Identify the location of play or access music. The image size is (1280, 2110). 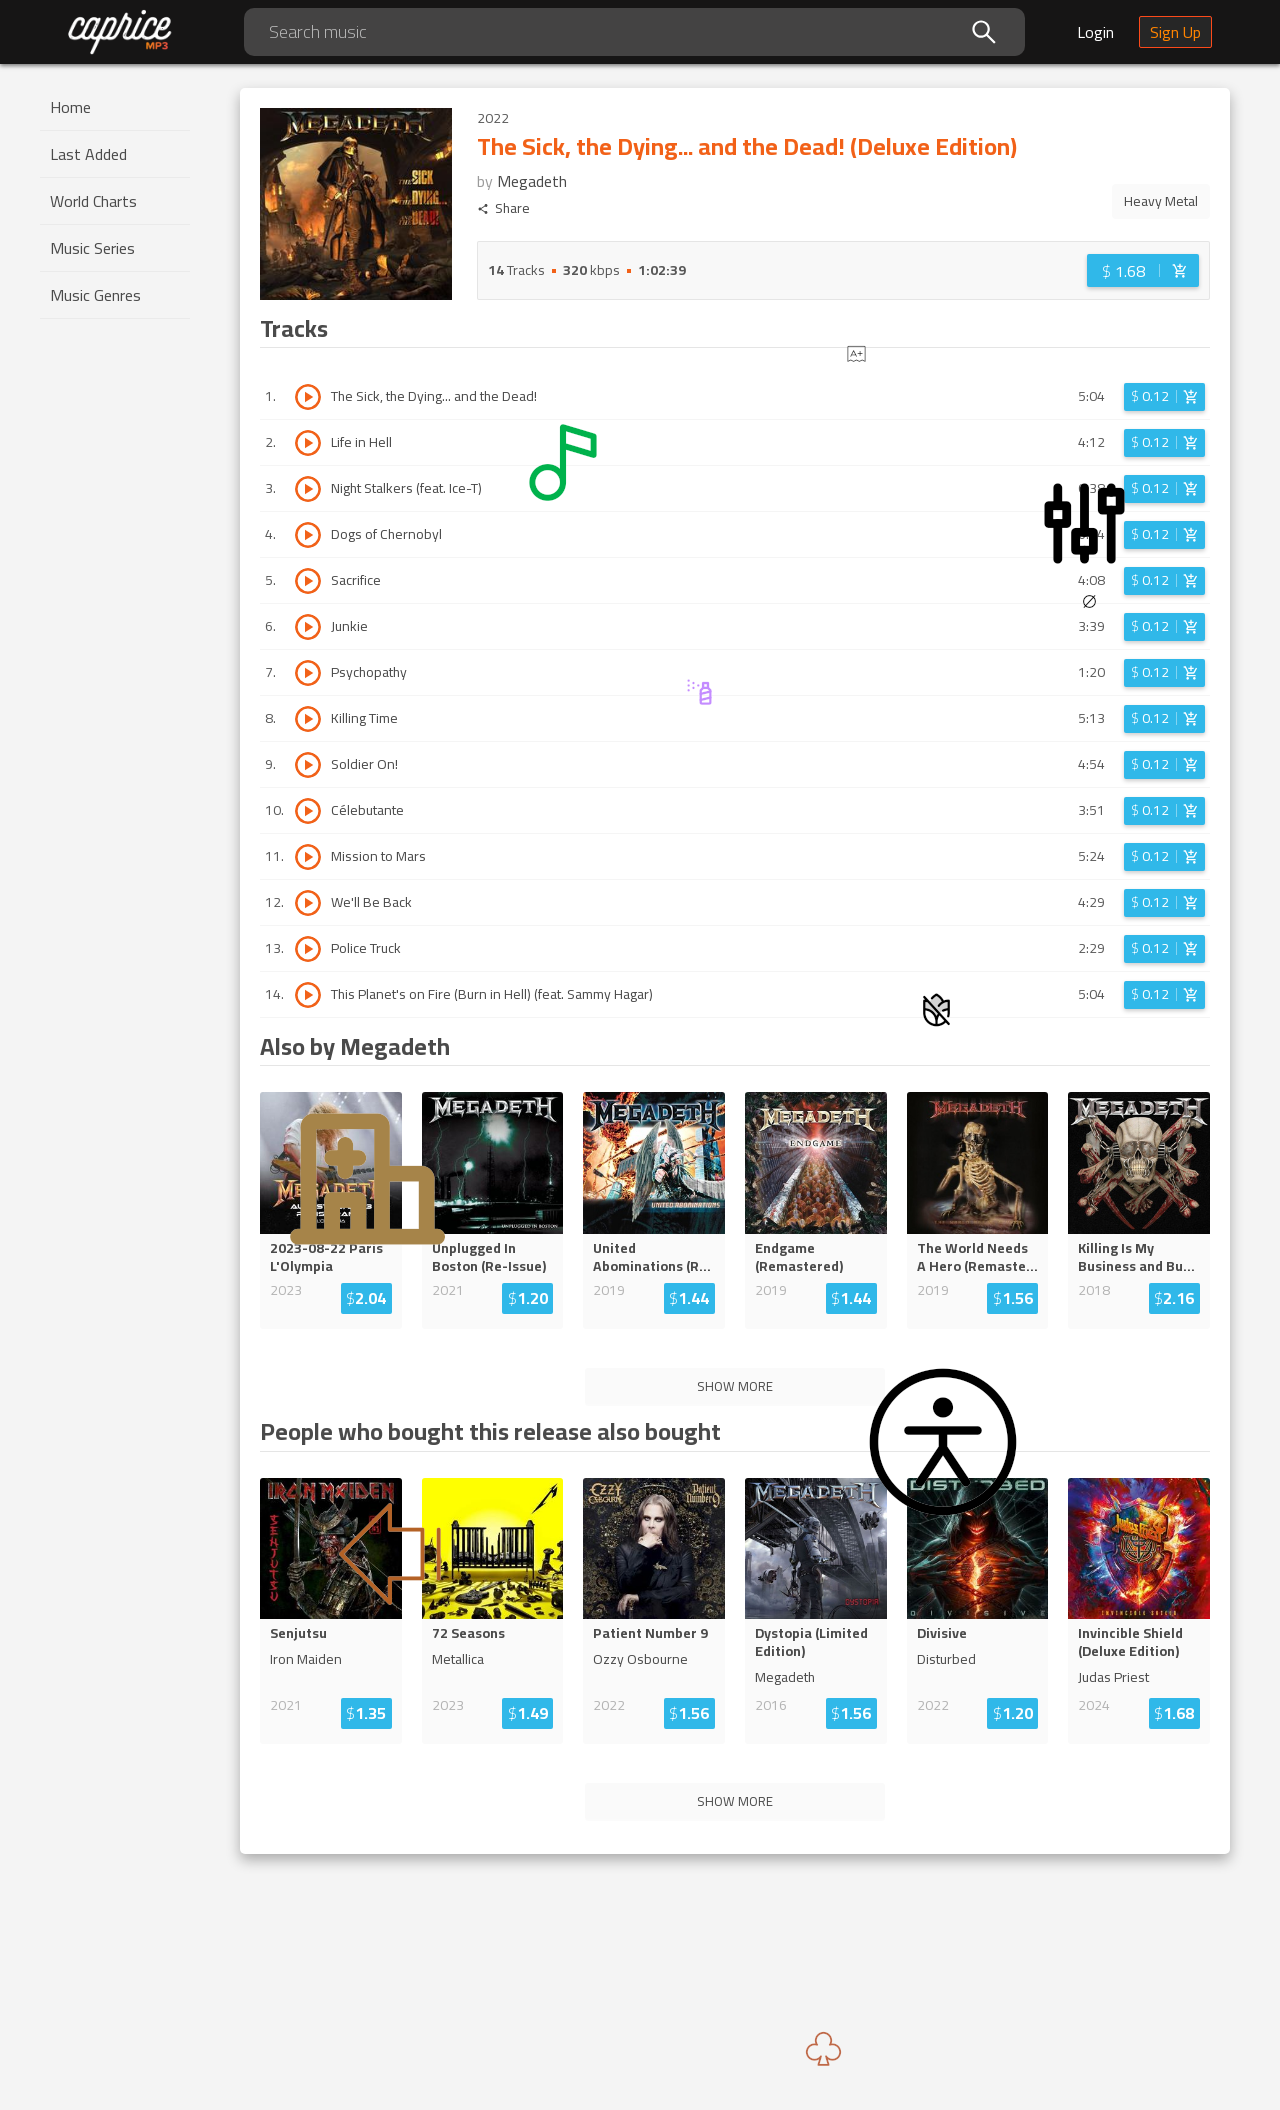
(563, 461).